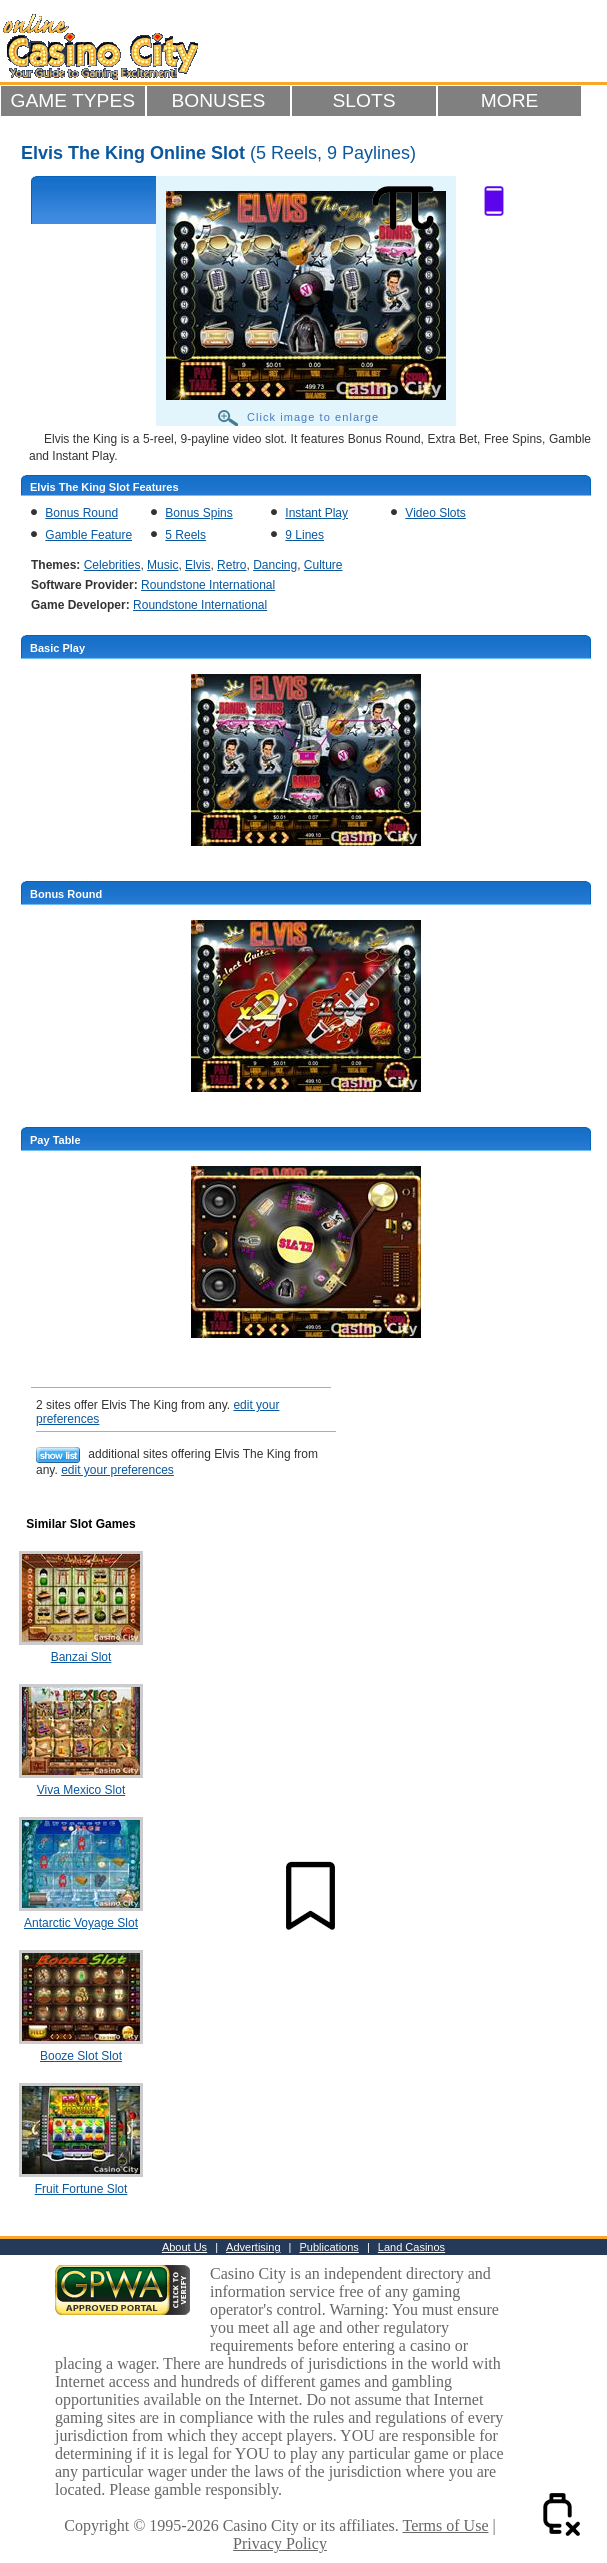 This screenshot has width=607, height=2563. I want to click on disconnect or unpair smartwatch, so click(557, 2513).